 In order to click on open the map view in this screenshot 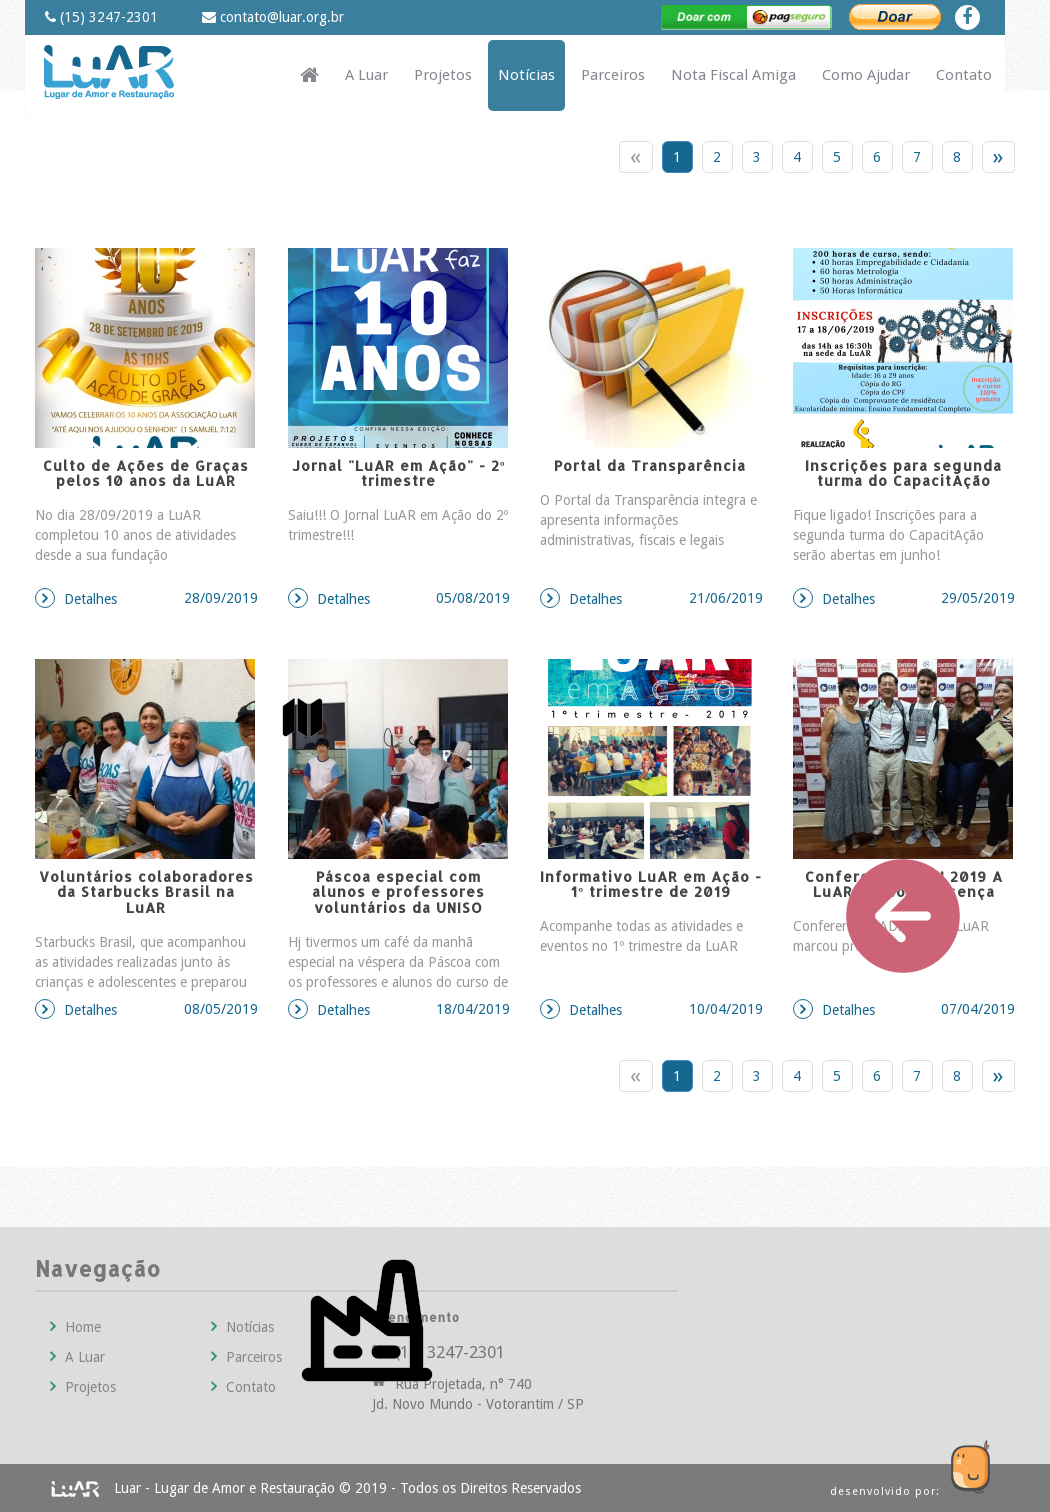, I will do `click(302, 717)`.